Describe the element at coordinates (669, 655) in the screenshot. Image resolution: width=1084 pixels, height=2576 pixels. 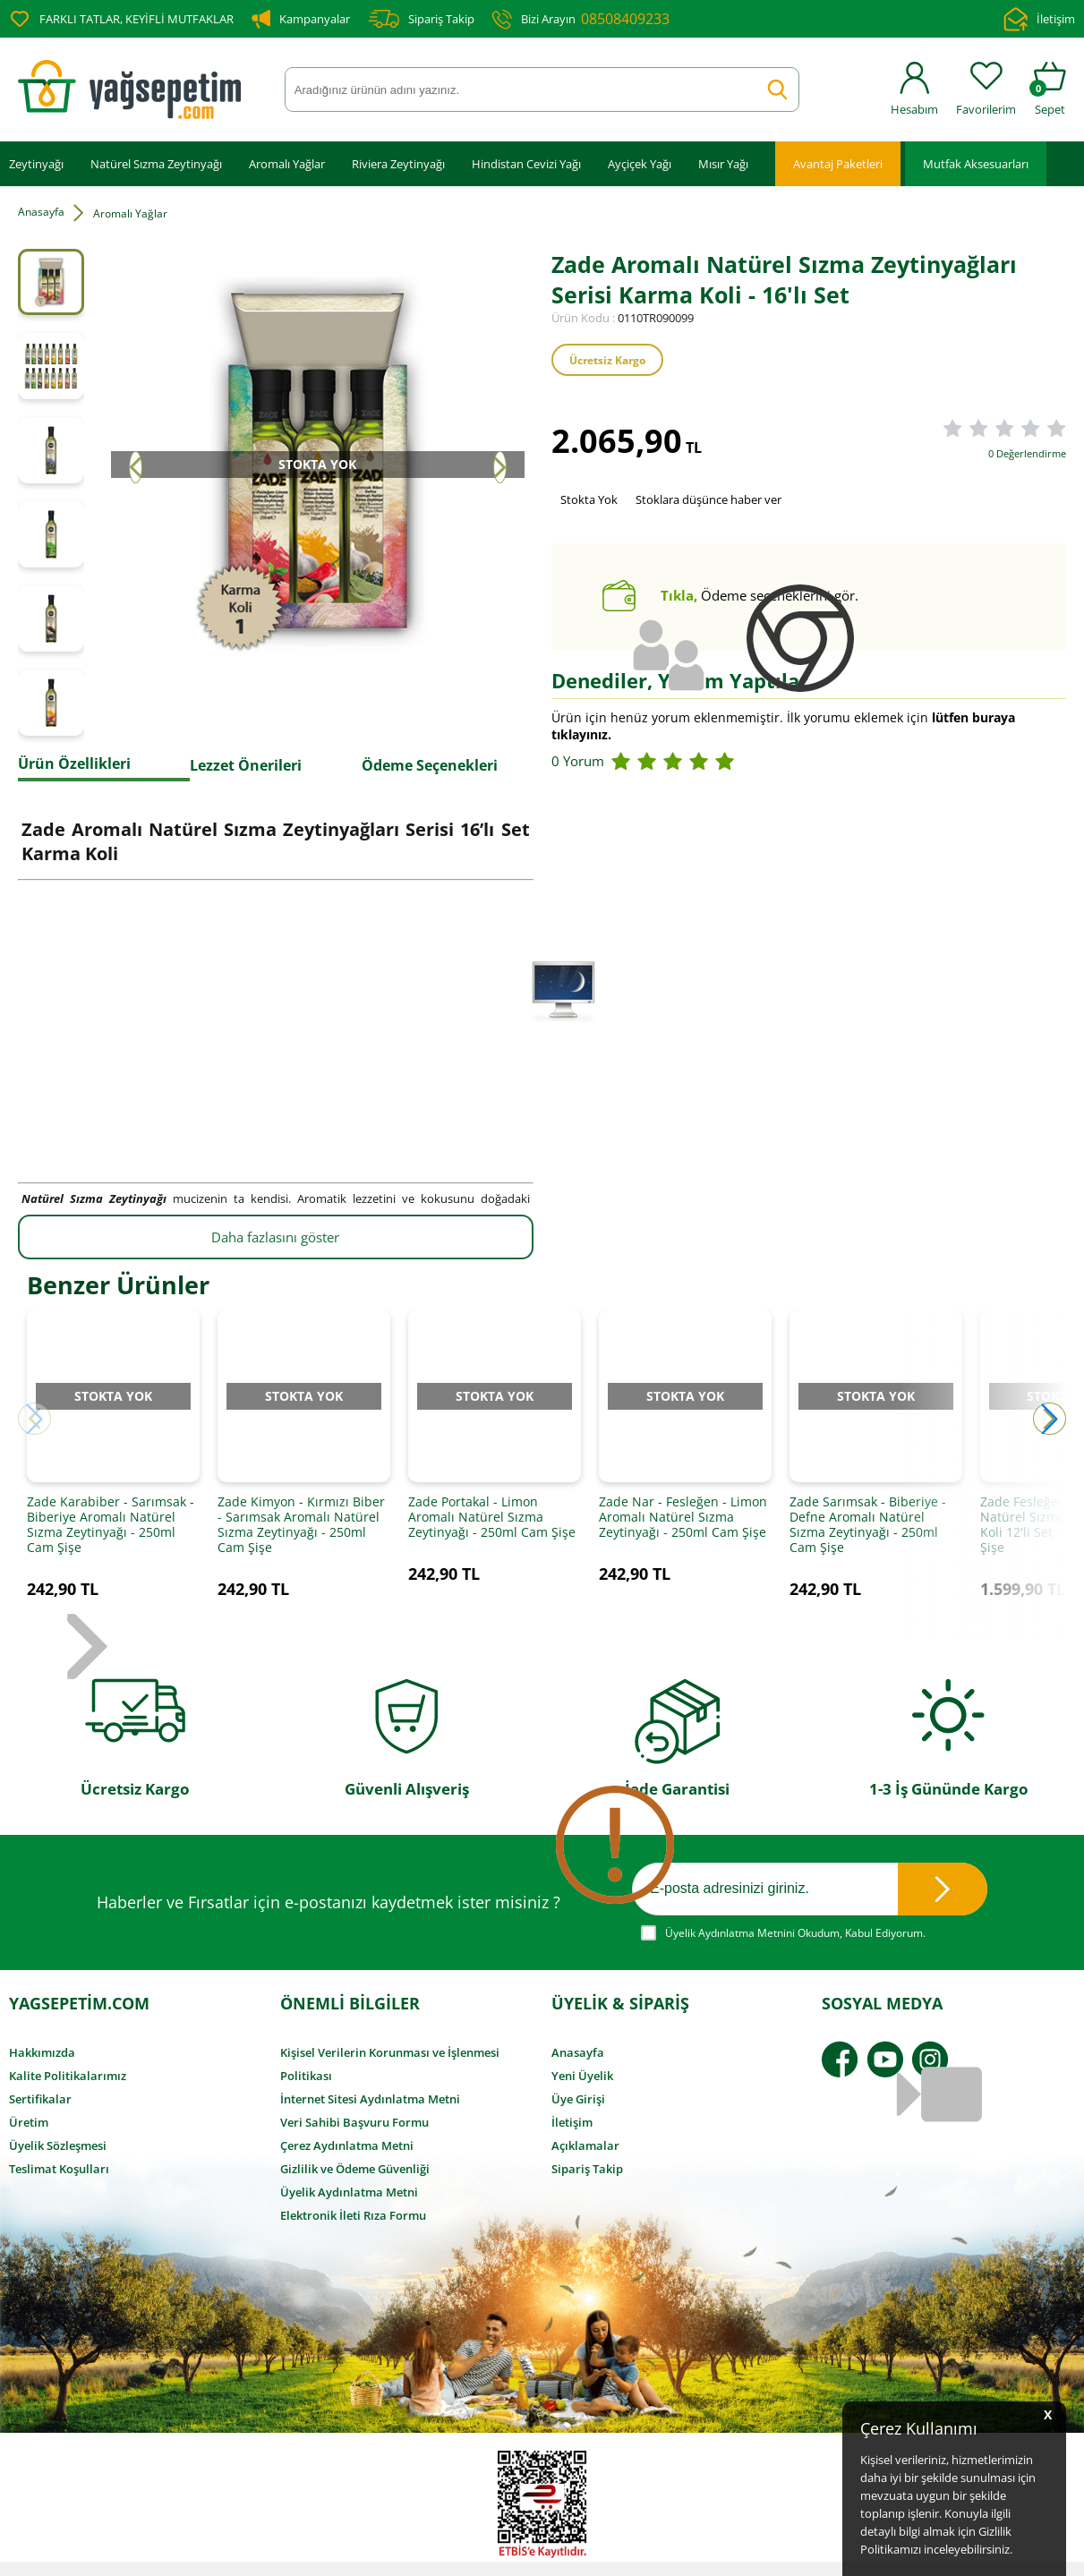
I see `manage user accounts` at that location.